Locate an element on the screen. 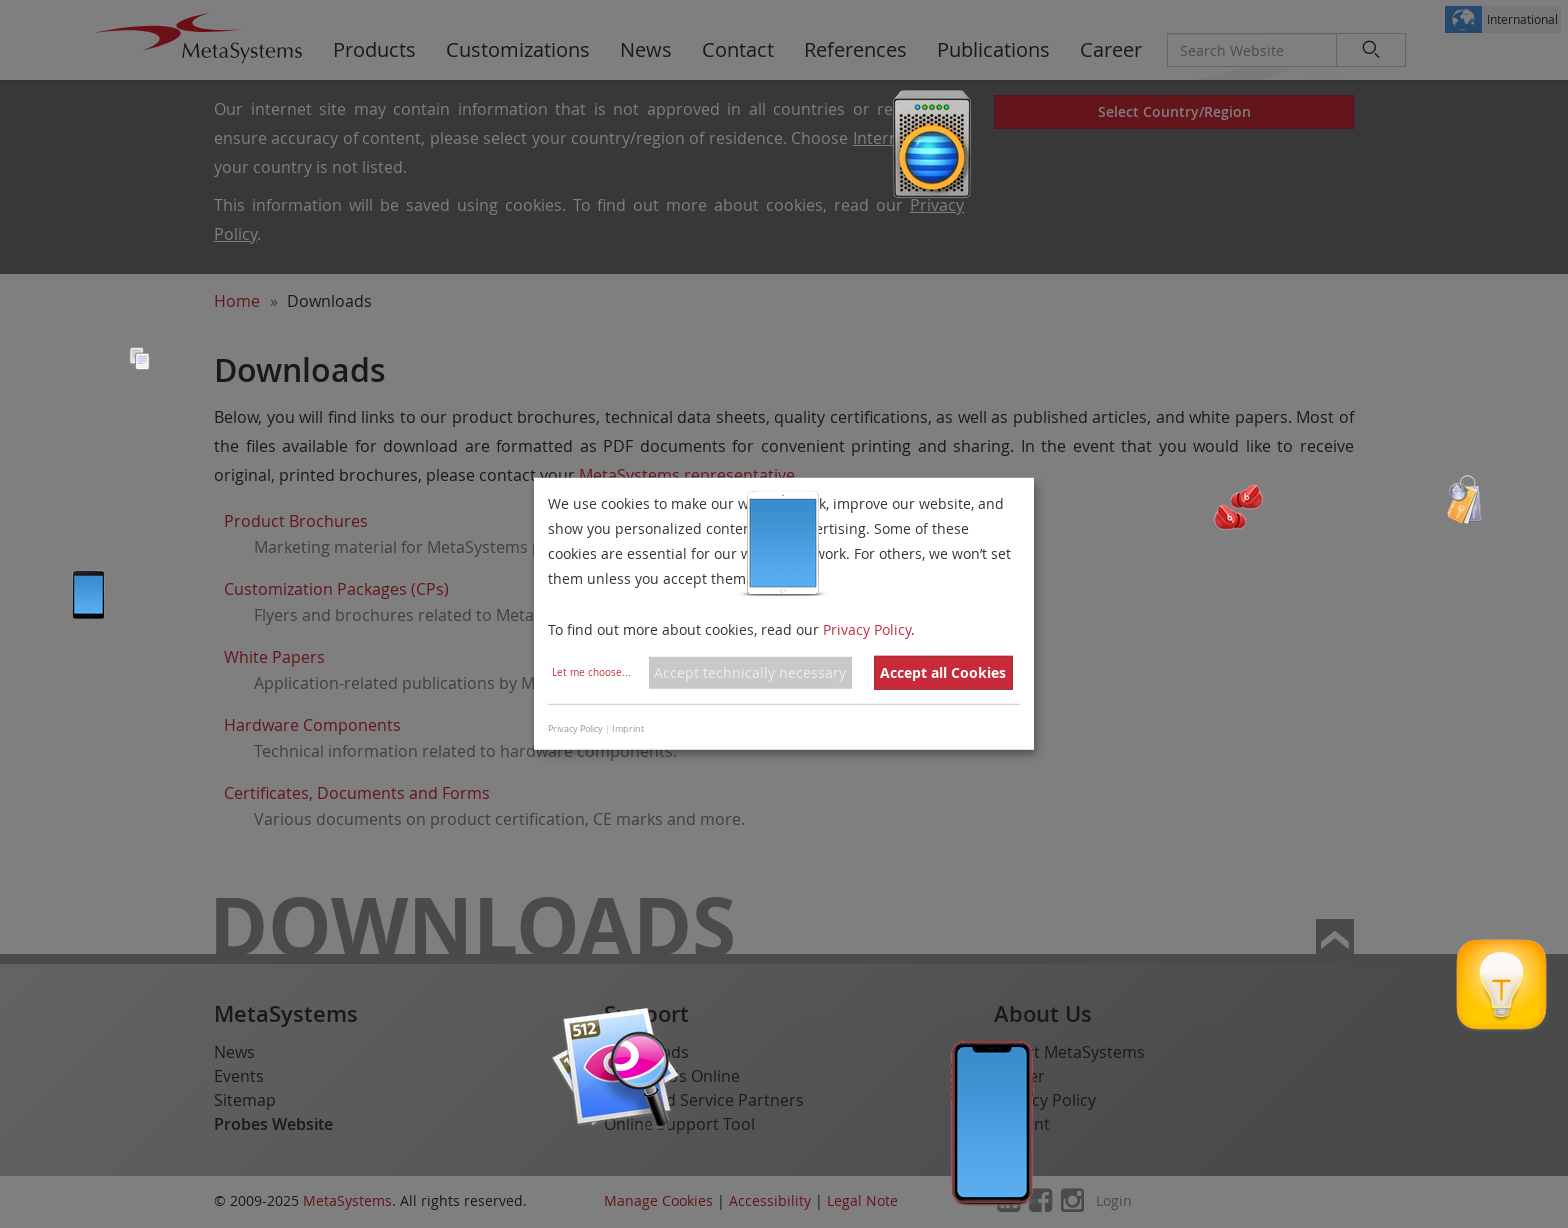 The image size is (1568, 1228). manage single sign-on credentials and authentication is located at coordinates (1465, 500).